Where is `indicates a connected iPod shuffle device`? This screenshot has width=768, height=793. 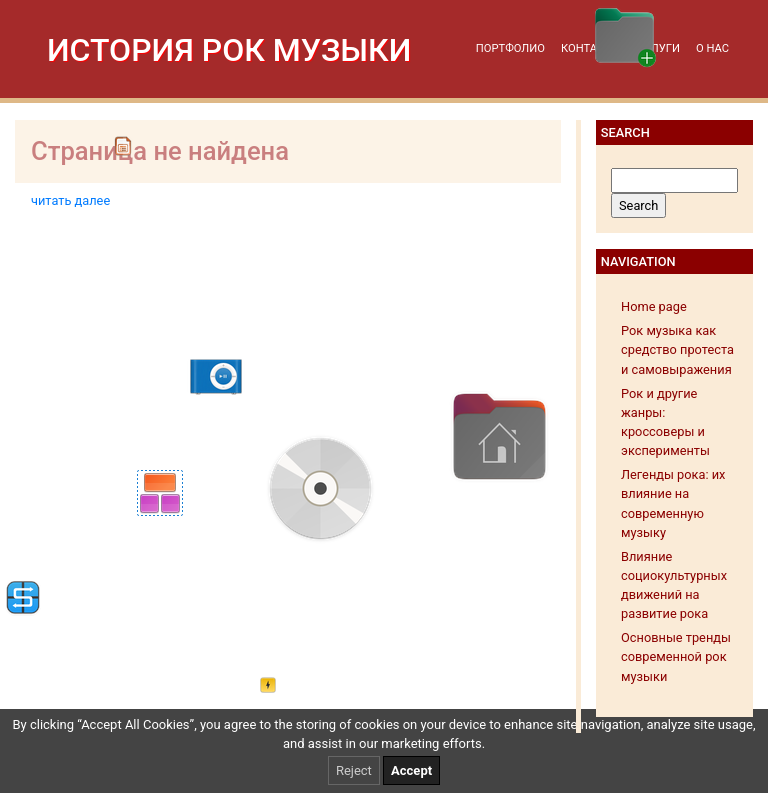 indicates a connected iPod shuffle device is located at coordinates (216, 367).